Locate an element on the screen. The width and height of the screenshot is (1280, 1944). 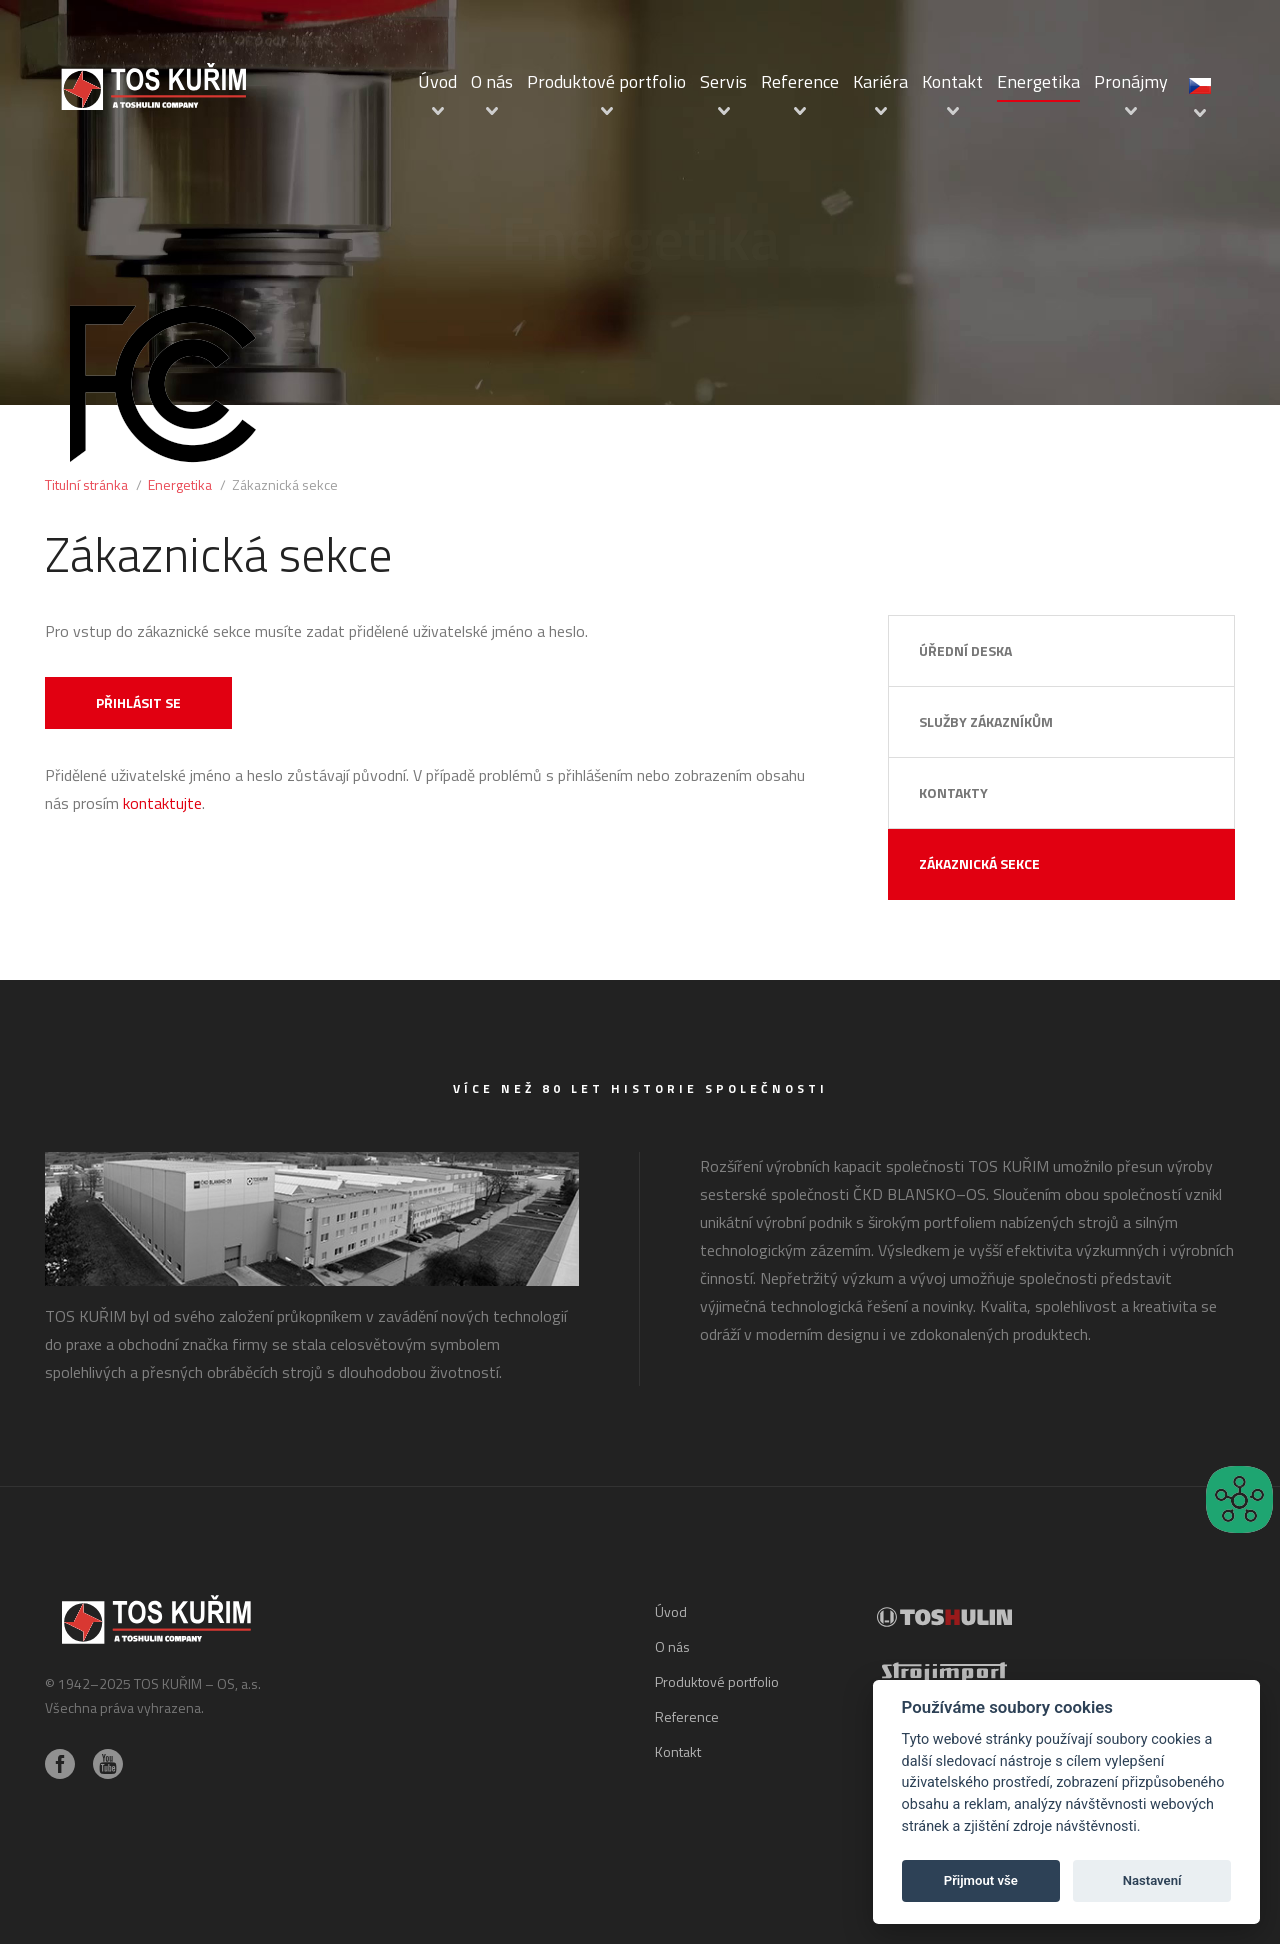
federal communications commission logo is located at coordinates (163, 384).